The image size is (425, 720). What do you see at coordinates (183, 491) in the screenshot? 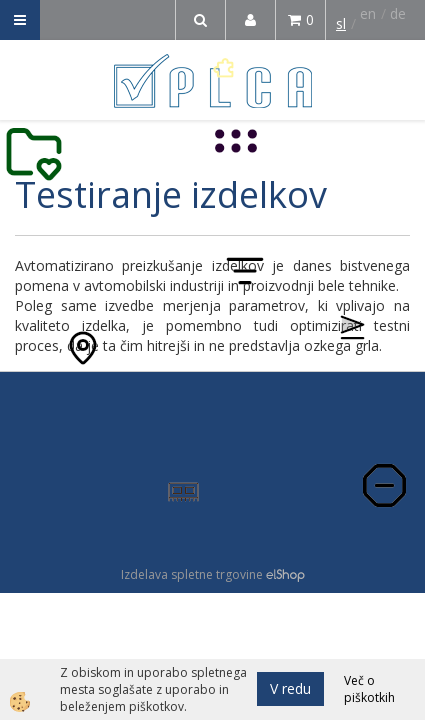
I see `view device memory or RAM usage` at bounding box center [183, 491].